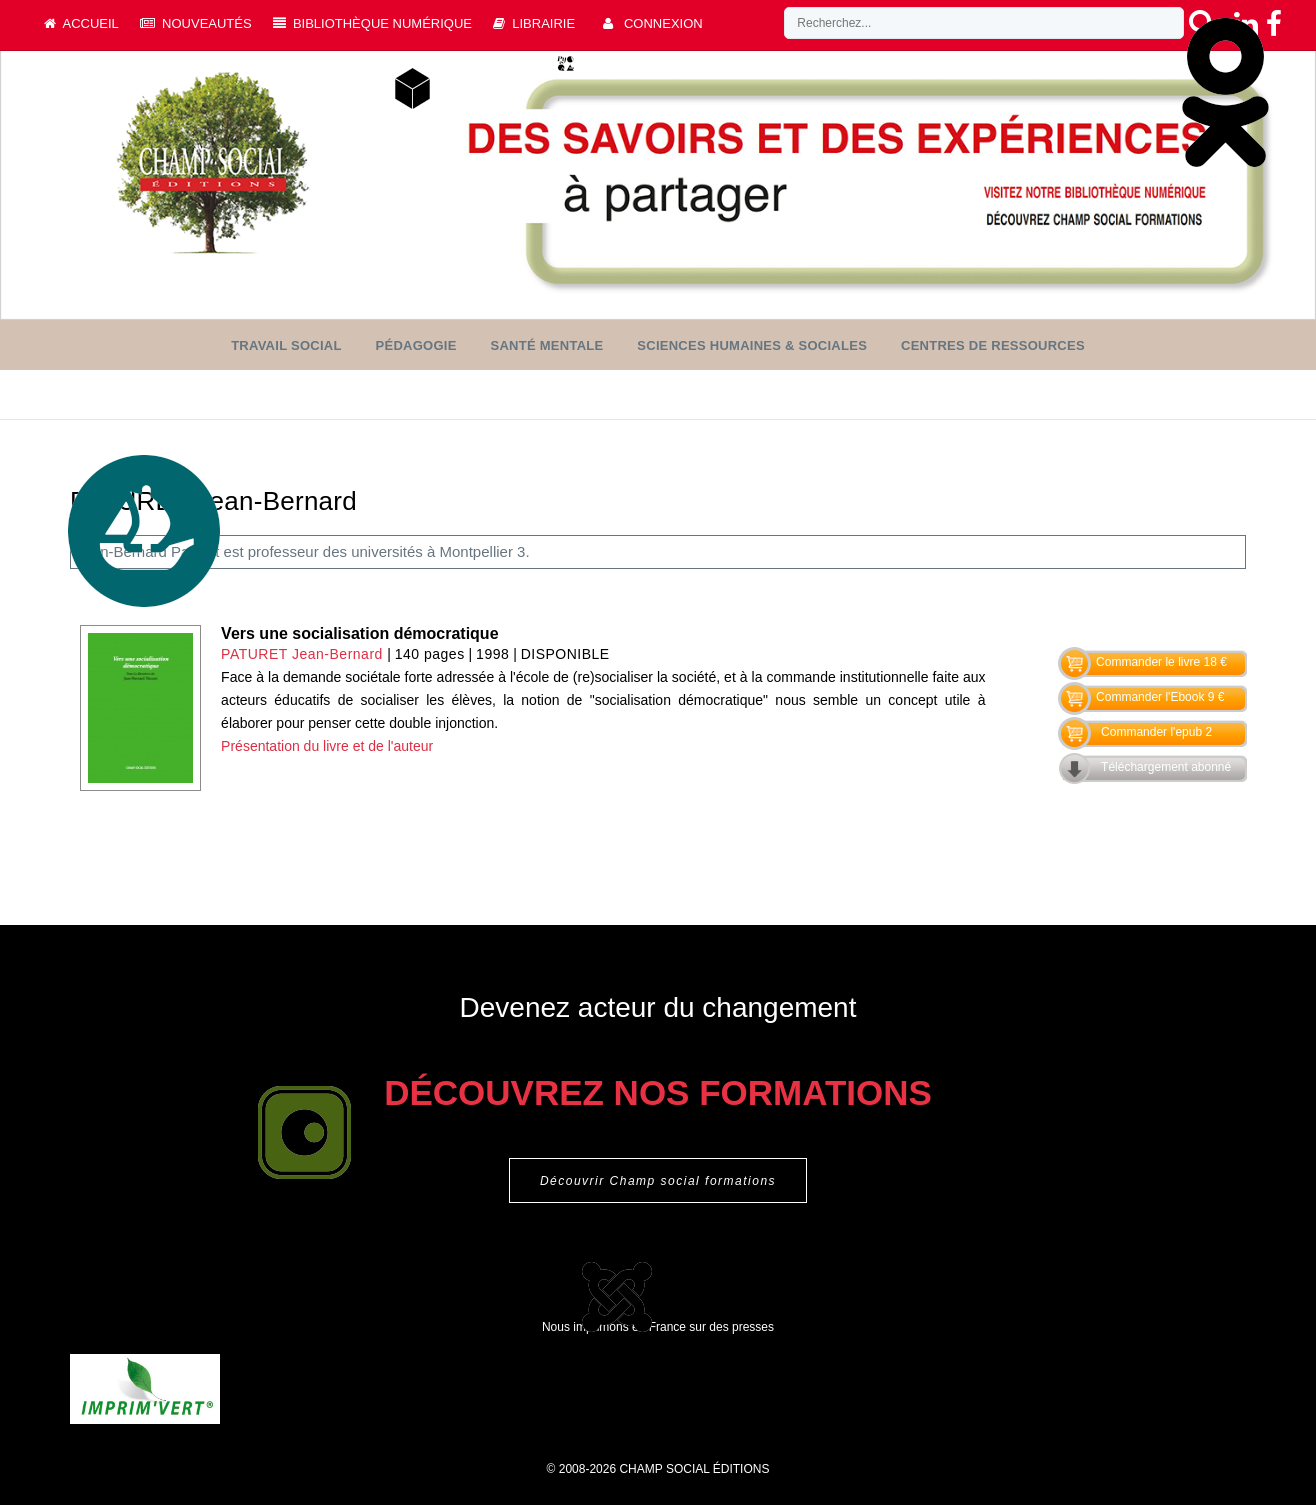  I want to click on Joomla content management system logo, so click(617, 1297).